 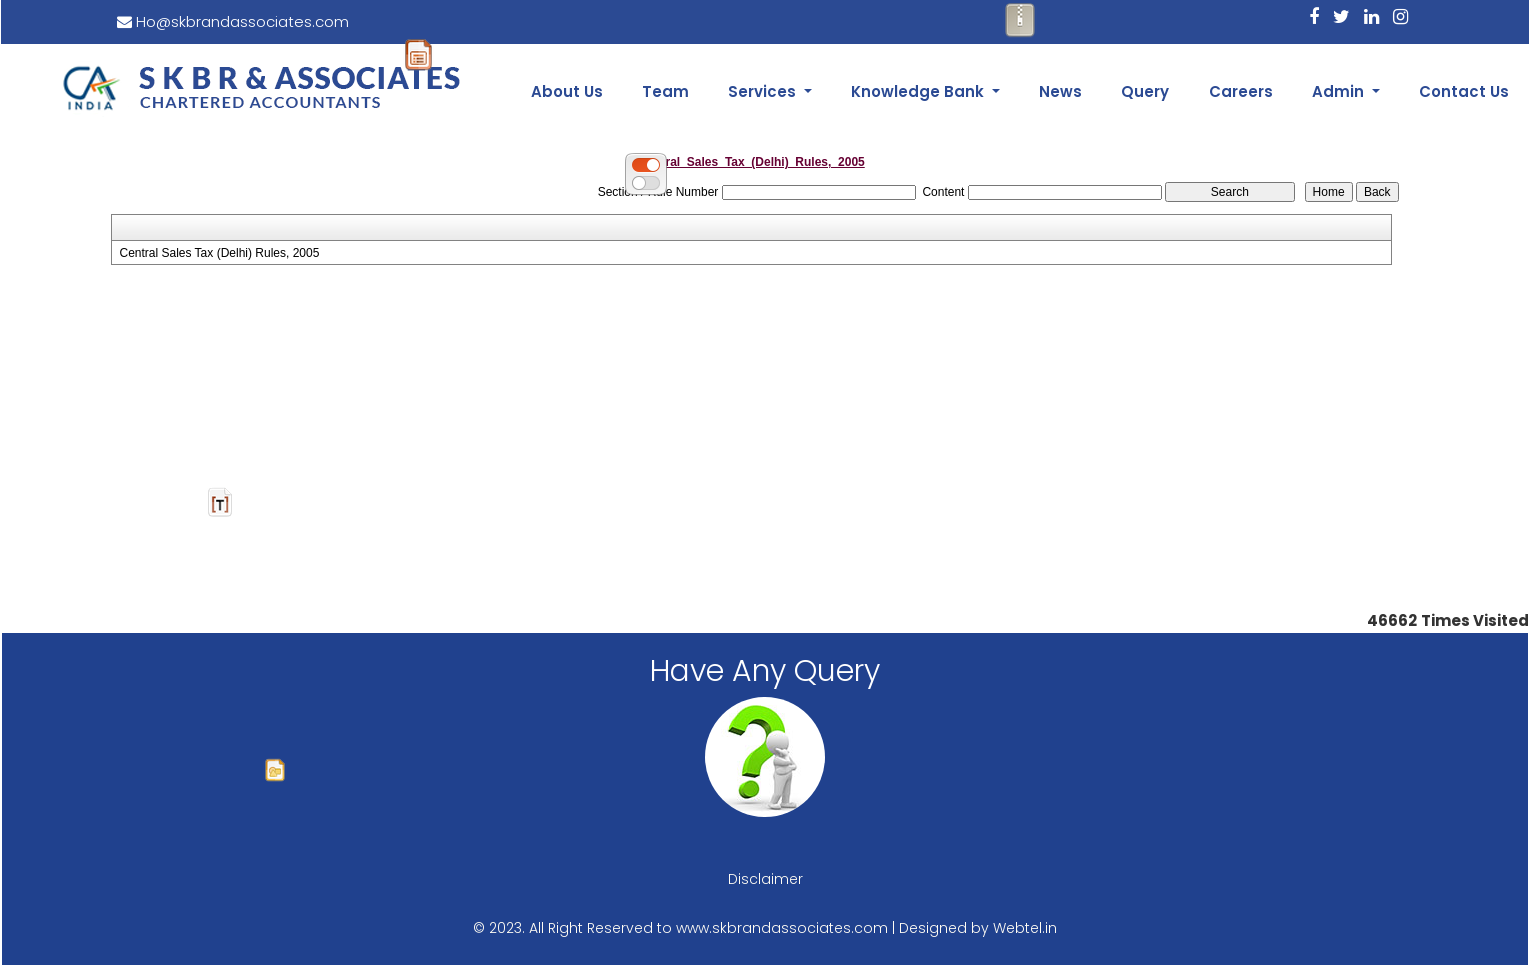 I want to click on libreoffice impress presentation file, so click(x=418, y=54).